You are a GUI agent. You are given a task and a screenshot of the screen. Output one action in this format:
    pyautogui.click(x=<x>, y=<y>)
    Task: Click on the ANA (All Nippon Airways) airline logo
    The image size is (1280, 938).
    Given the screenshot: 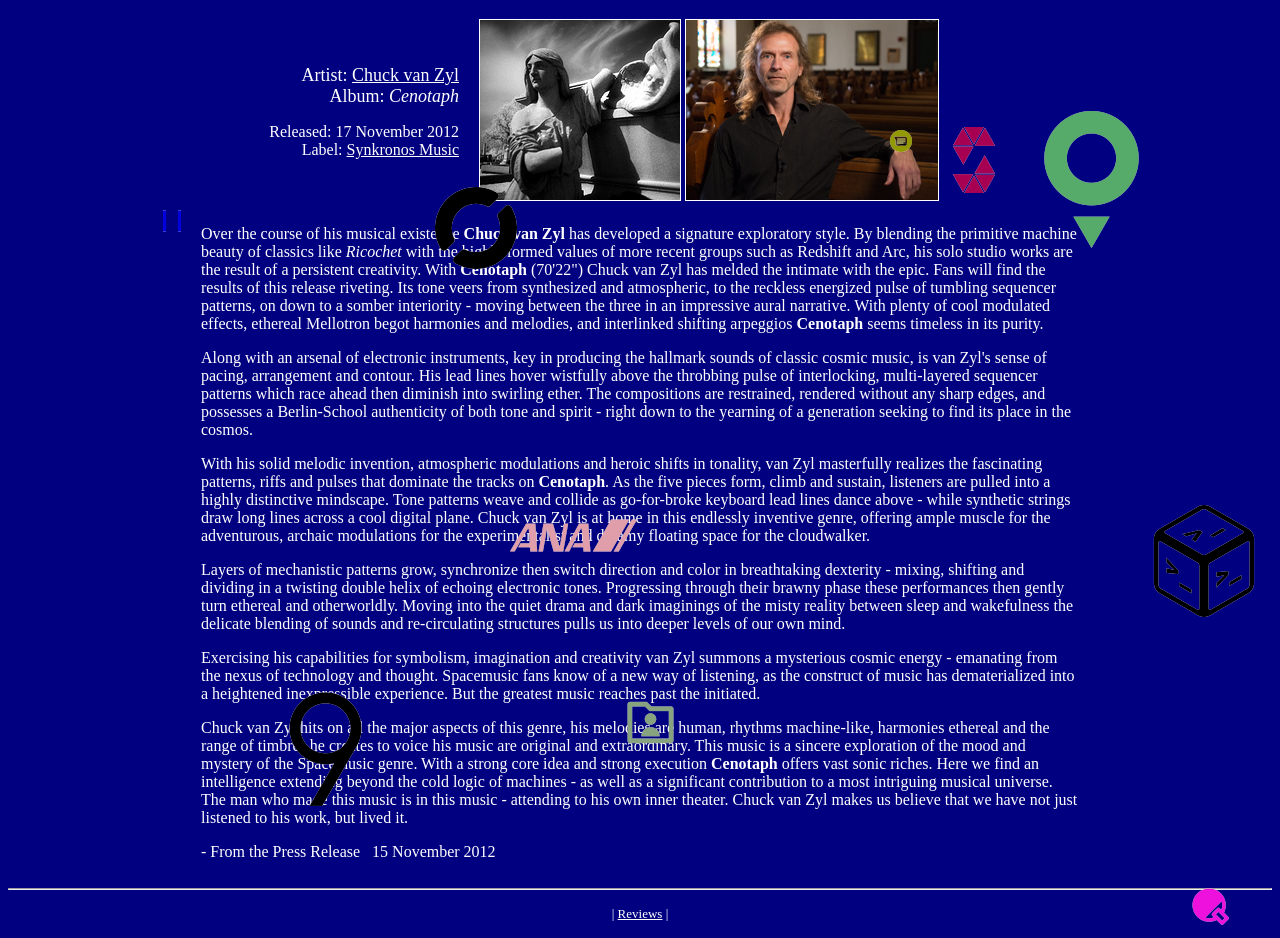 What is the action you would take?
    pyautogui.click(x=573, y=535)
    